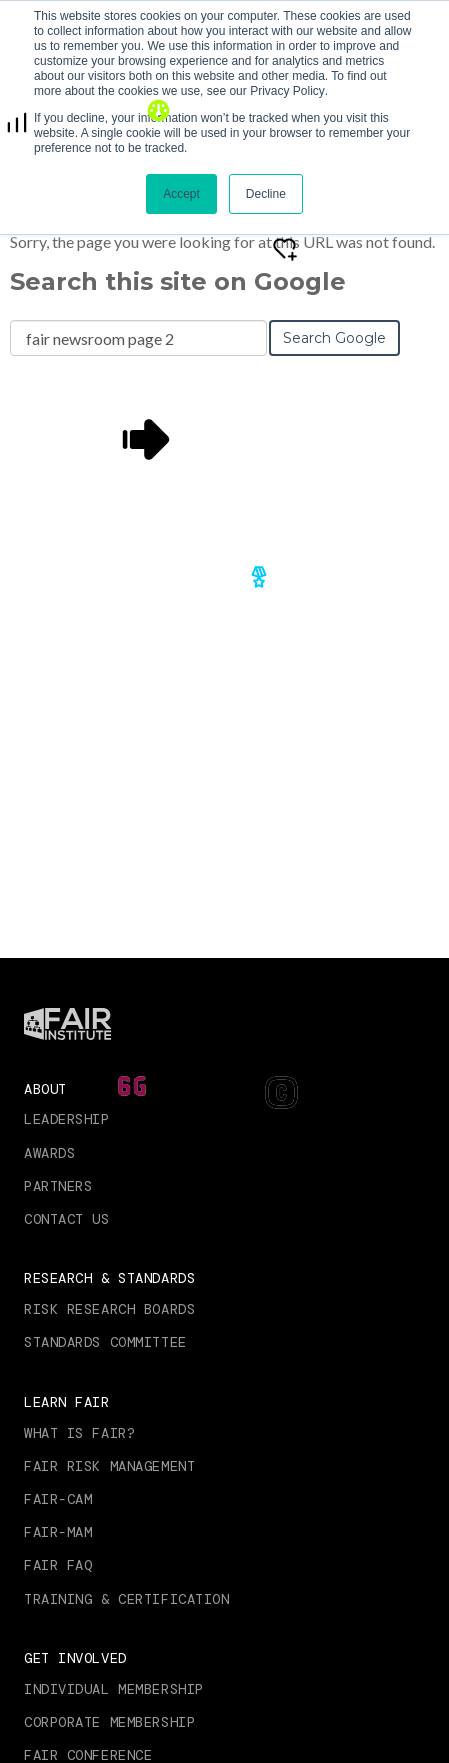 Image resolution: width=449 pixels, height=1763 pixels. What do you see at coordinates (146, 439) in the screenshot?
I see `skip to end or last item` at bounding box center [146, 439].